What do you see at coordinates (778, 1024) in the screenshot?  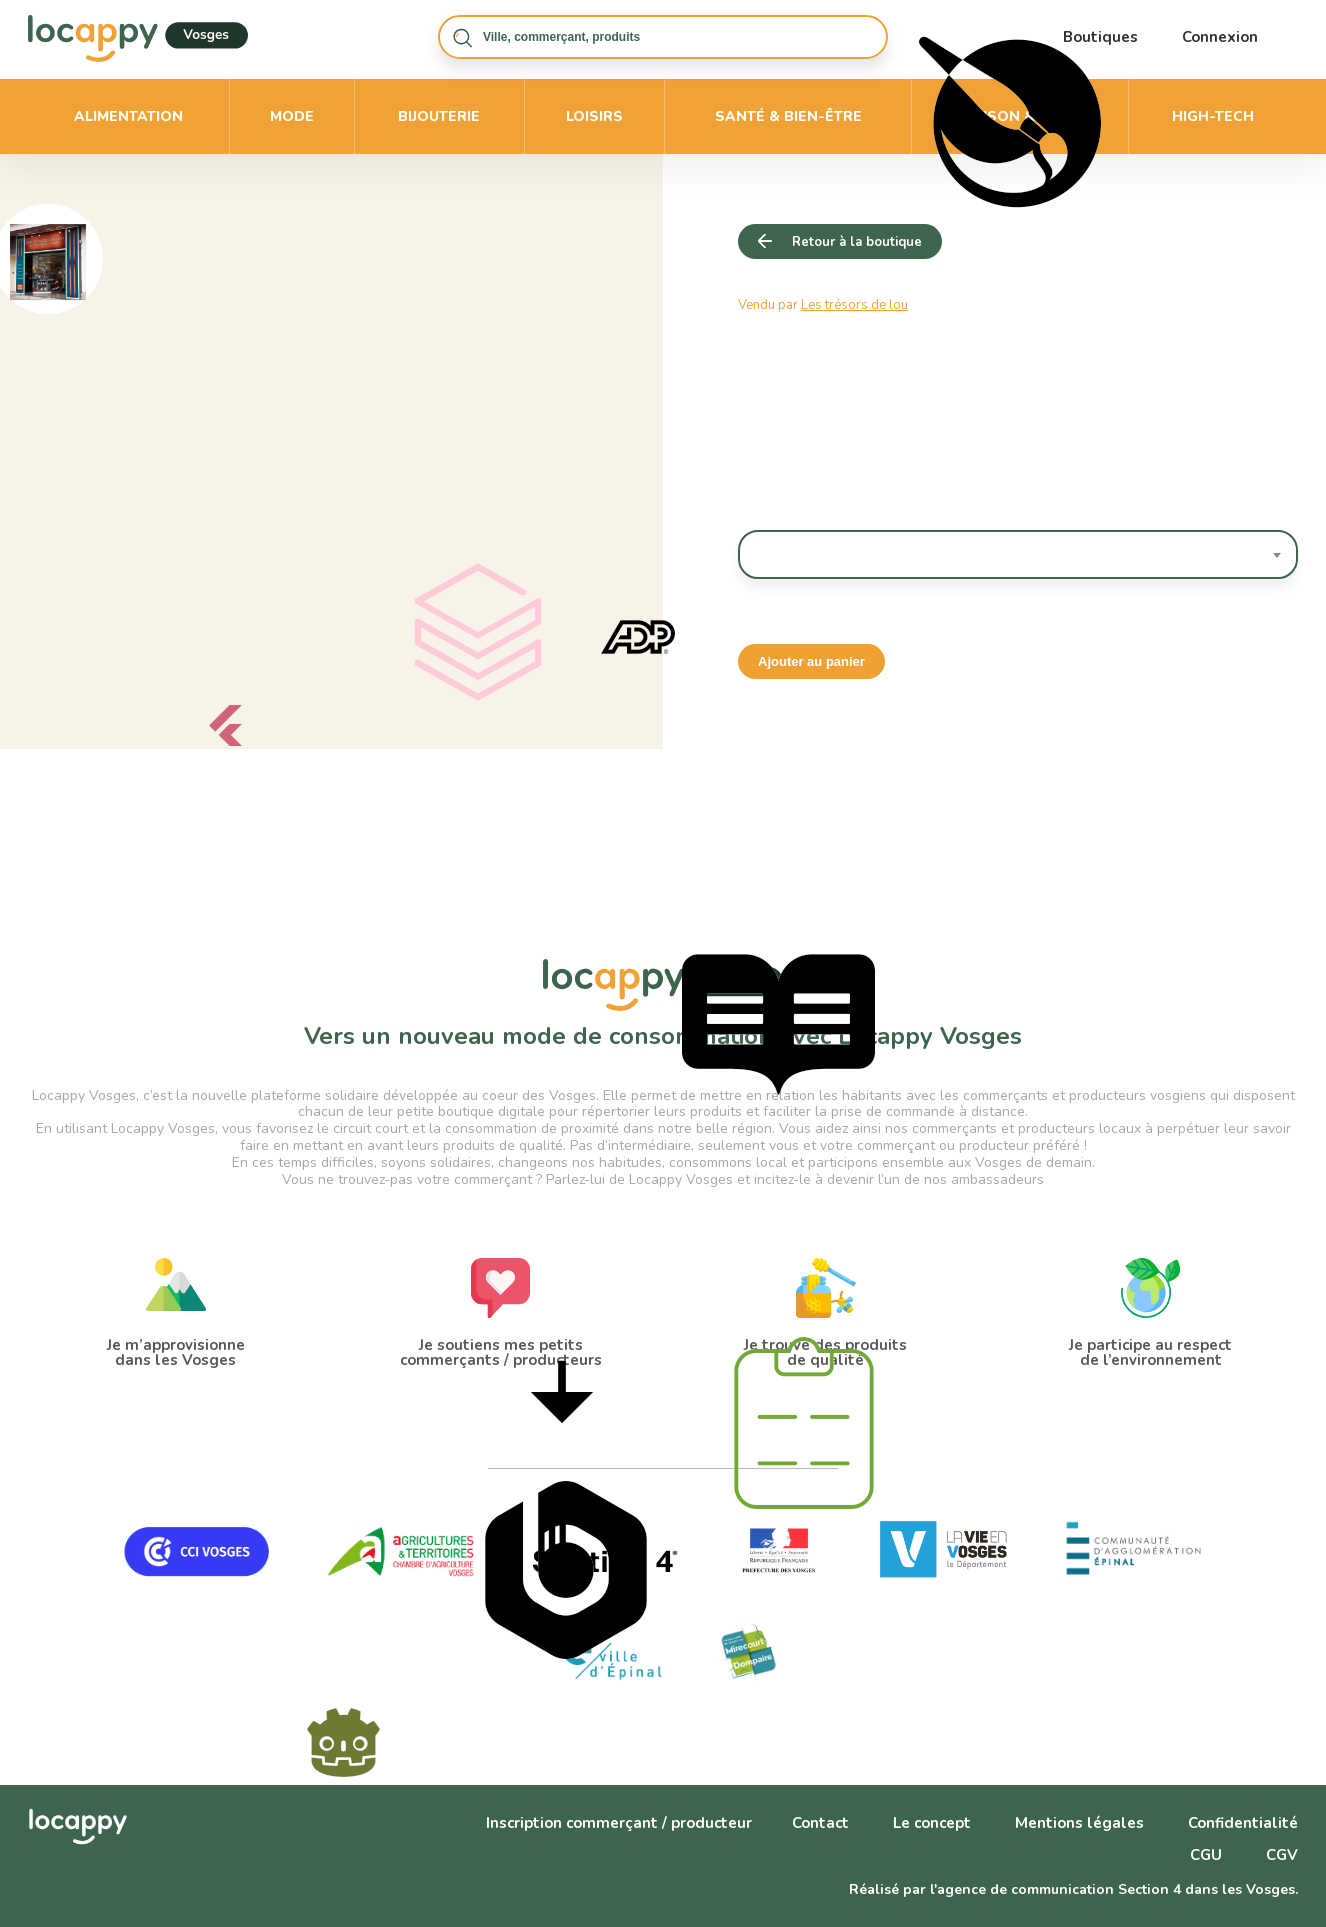 I see `visit readme documentation platform` at bounding box center [778, 1024].